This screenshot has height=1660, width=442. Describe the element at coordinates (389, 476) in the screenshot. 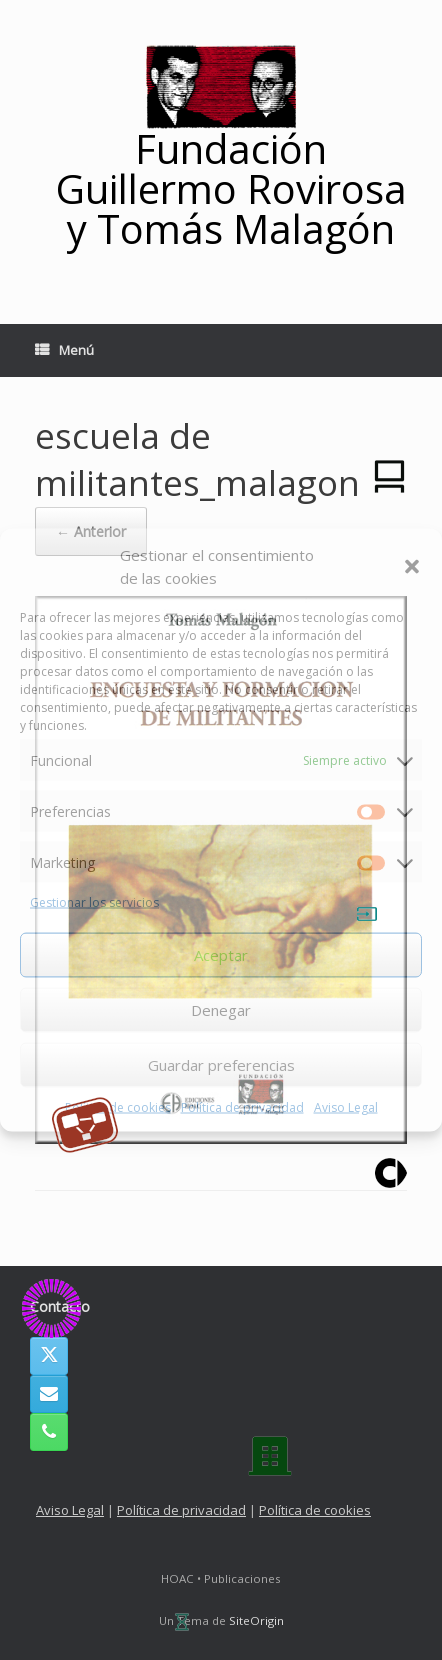

I see `switch to stacked view layout` at that location.